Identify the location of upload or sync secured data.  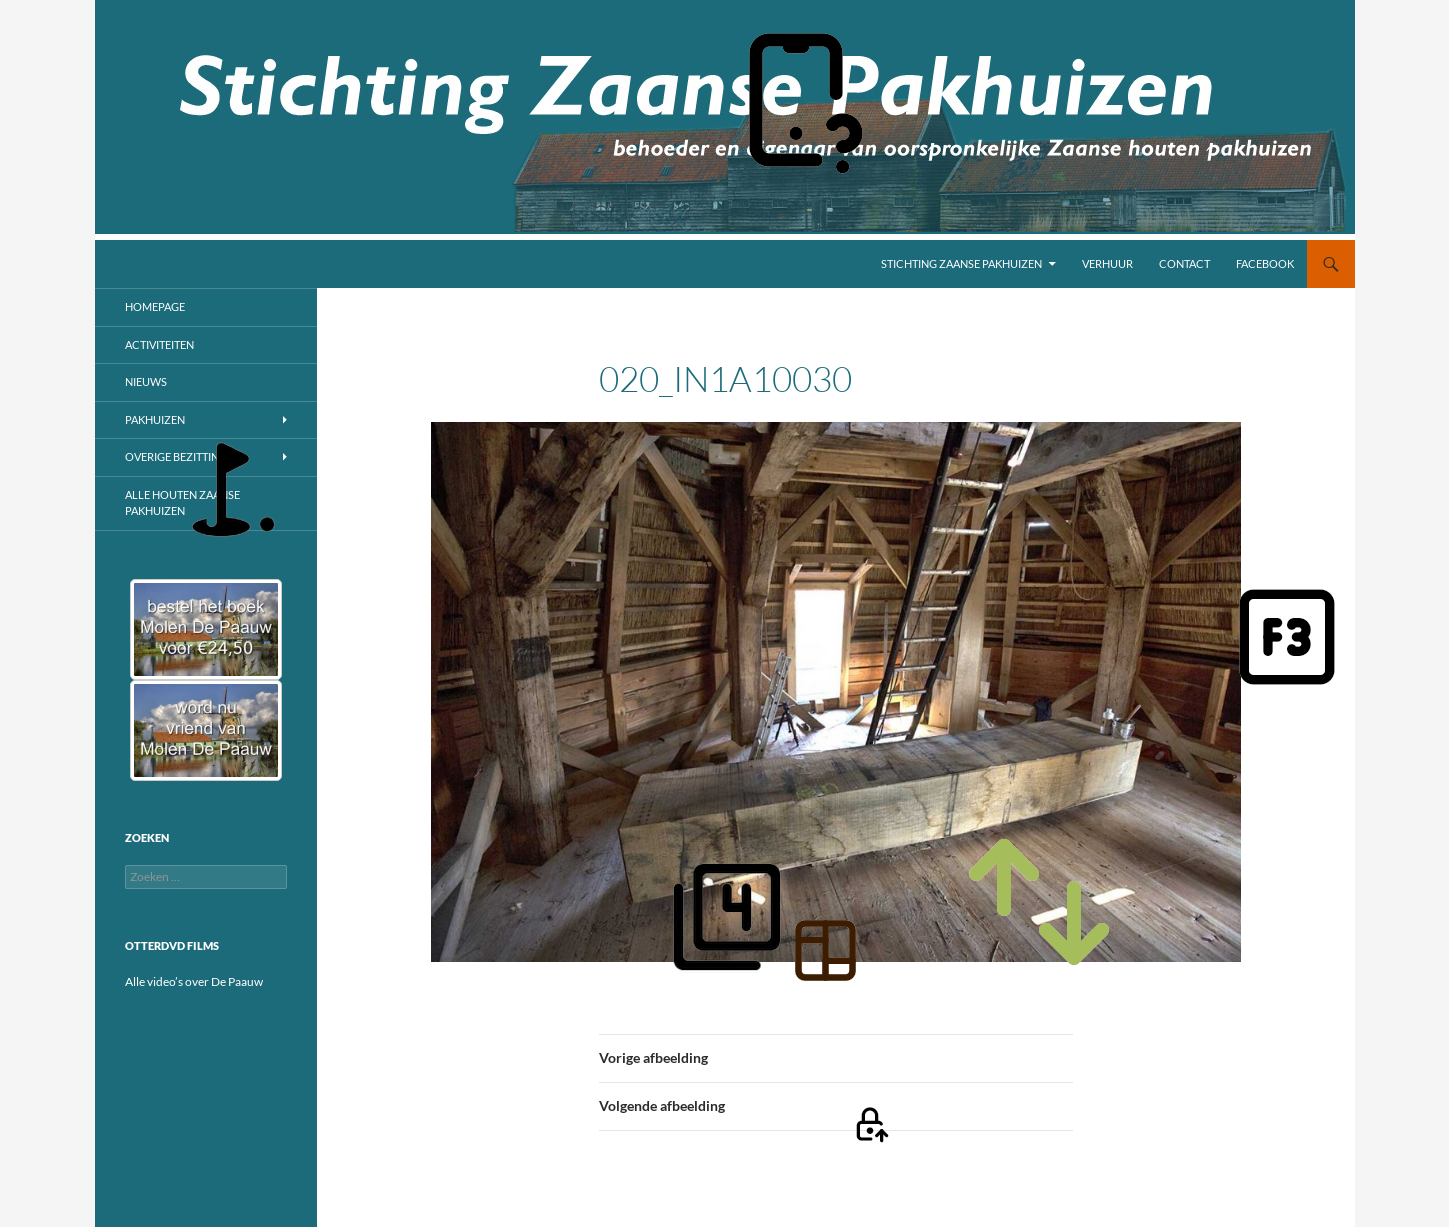
(870, 1124).